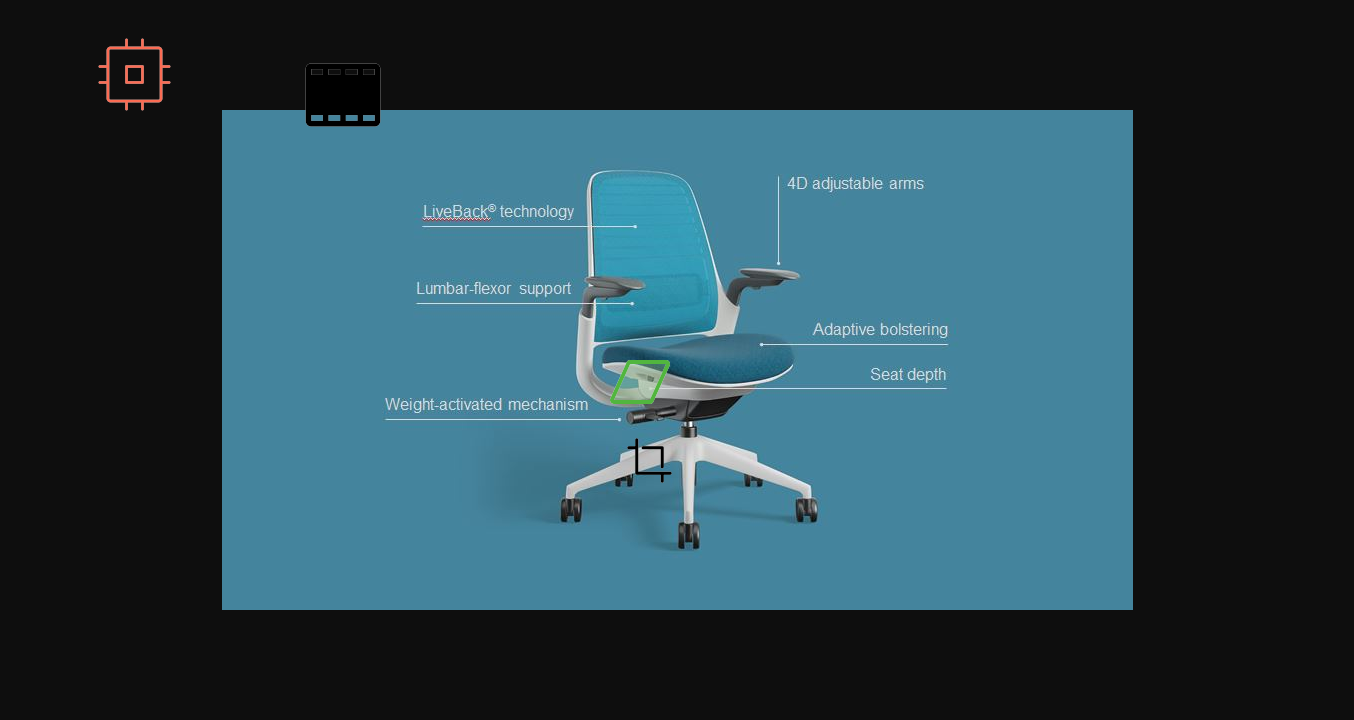  What do you see at coordinates (649, 460) in the screenshot?
I see `crop an image or photo` at bounding box center [649, 460].